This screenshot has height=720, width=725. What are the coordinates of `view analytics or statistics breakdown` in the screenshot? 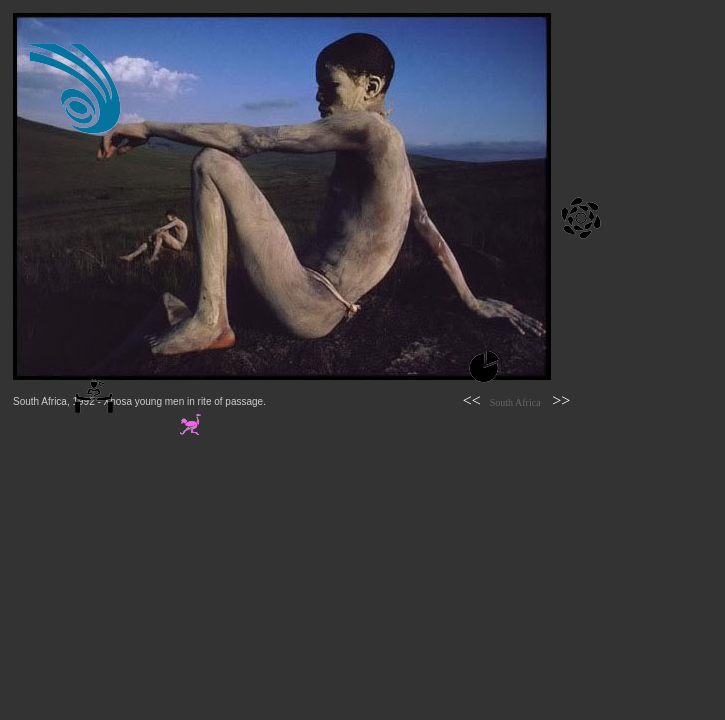 It's located at (484, 366).